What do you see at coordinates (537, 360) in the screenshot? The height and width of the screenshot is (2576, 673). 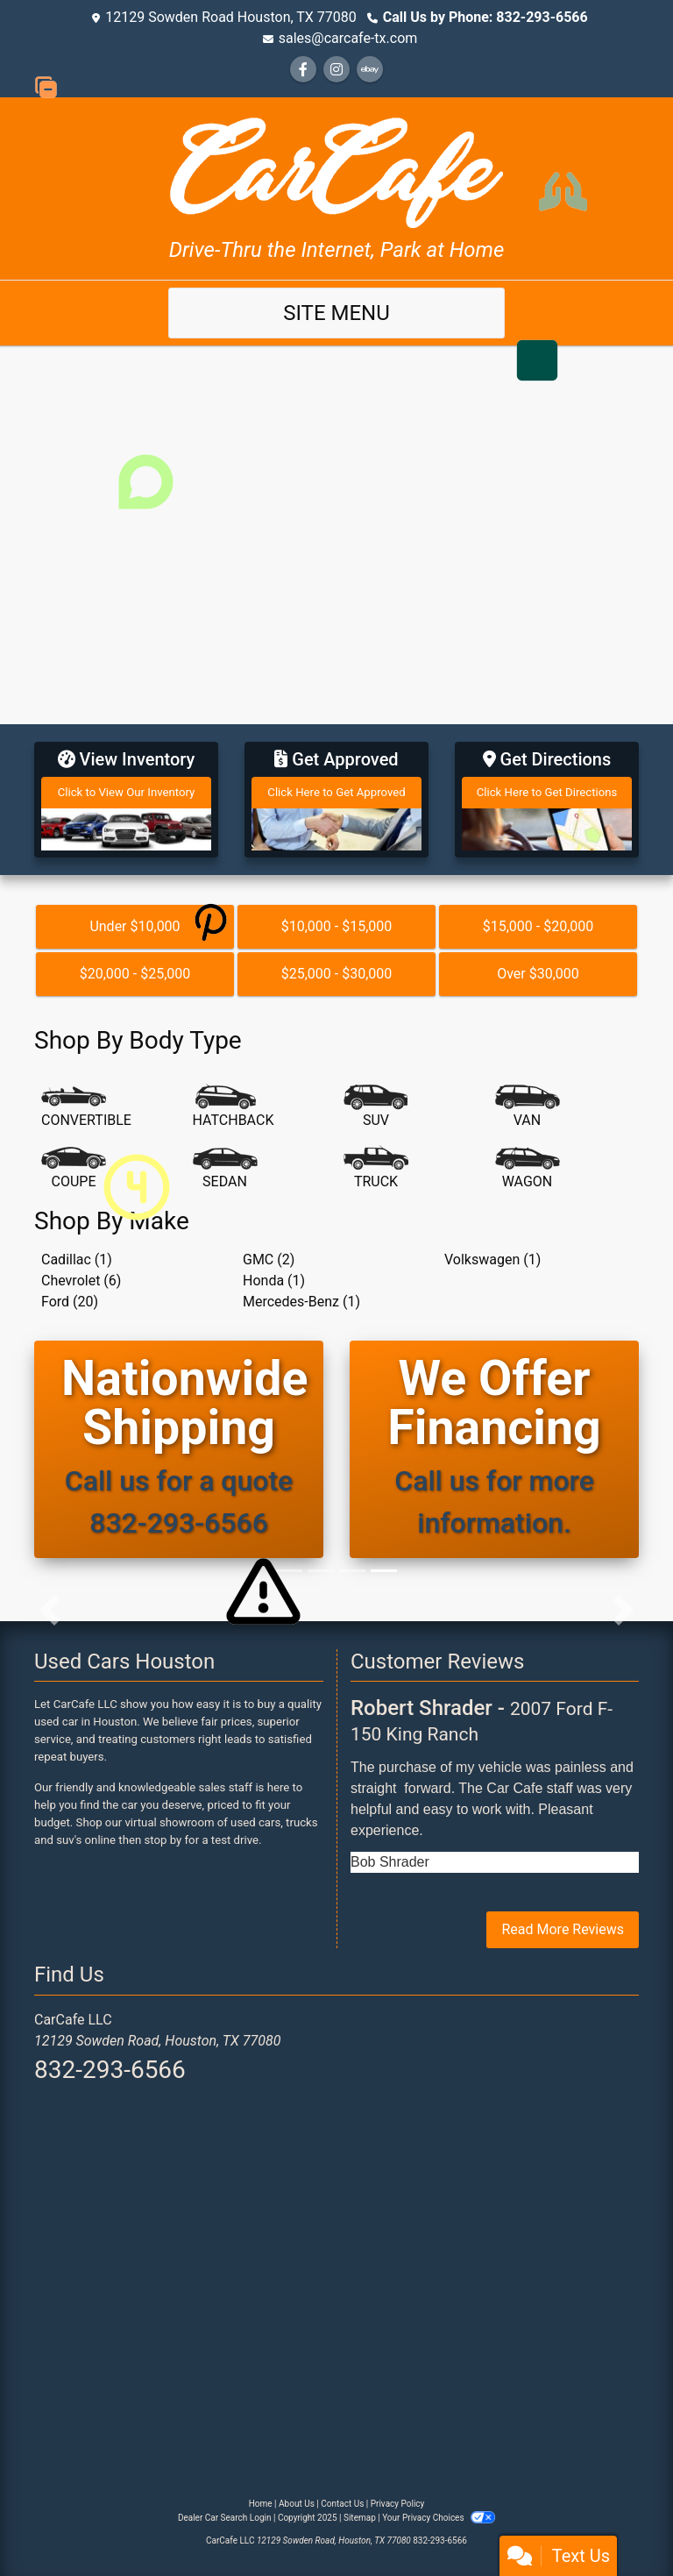 I see `a filled checkbox or selected state` at bounding box center [537, 360].